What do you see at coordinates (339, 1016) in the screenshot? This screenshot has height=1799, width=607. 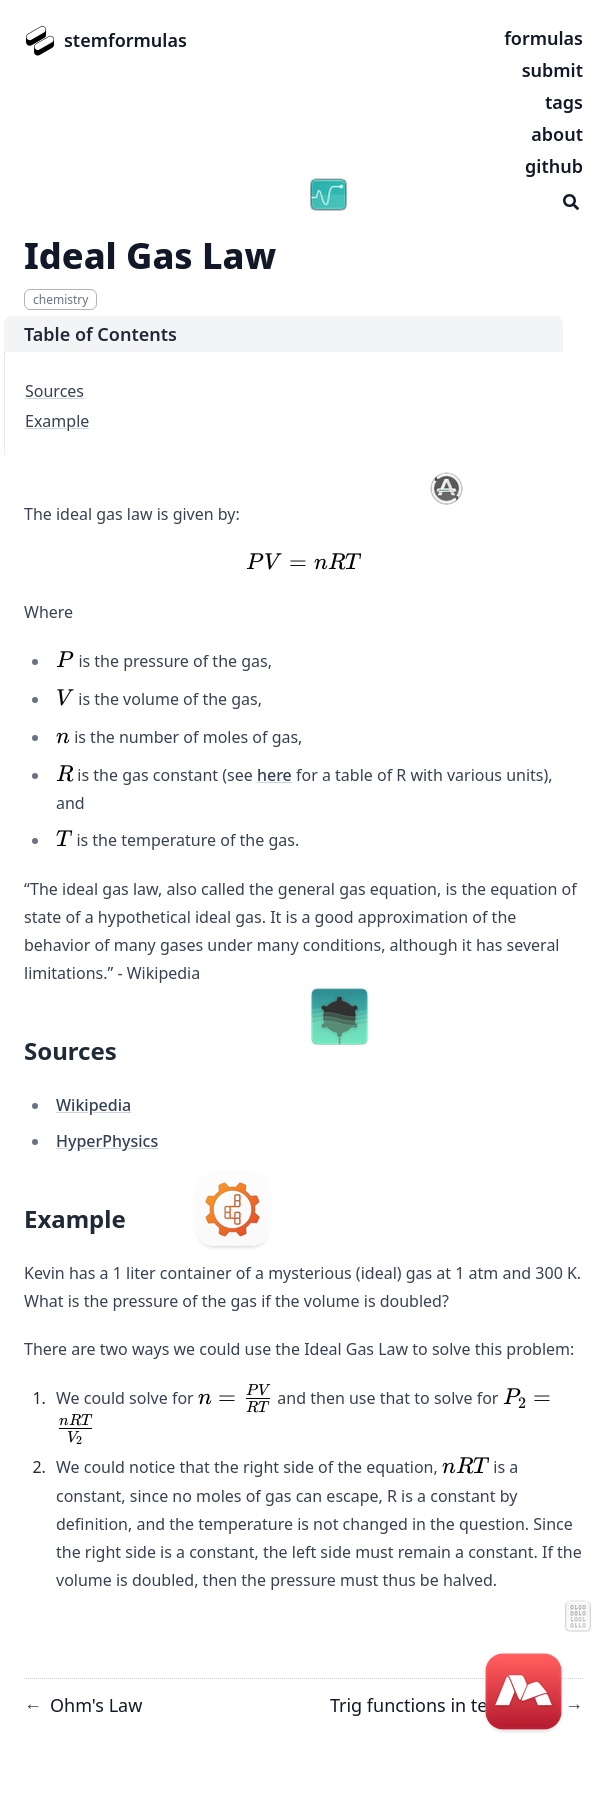 I see `launch the minesweeper game` at bounding box center [339, 1016].